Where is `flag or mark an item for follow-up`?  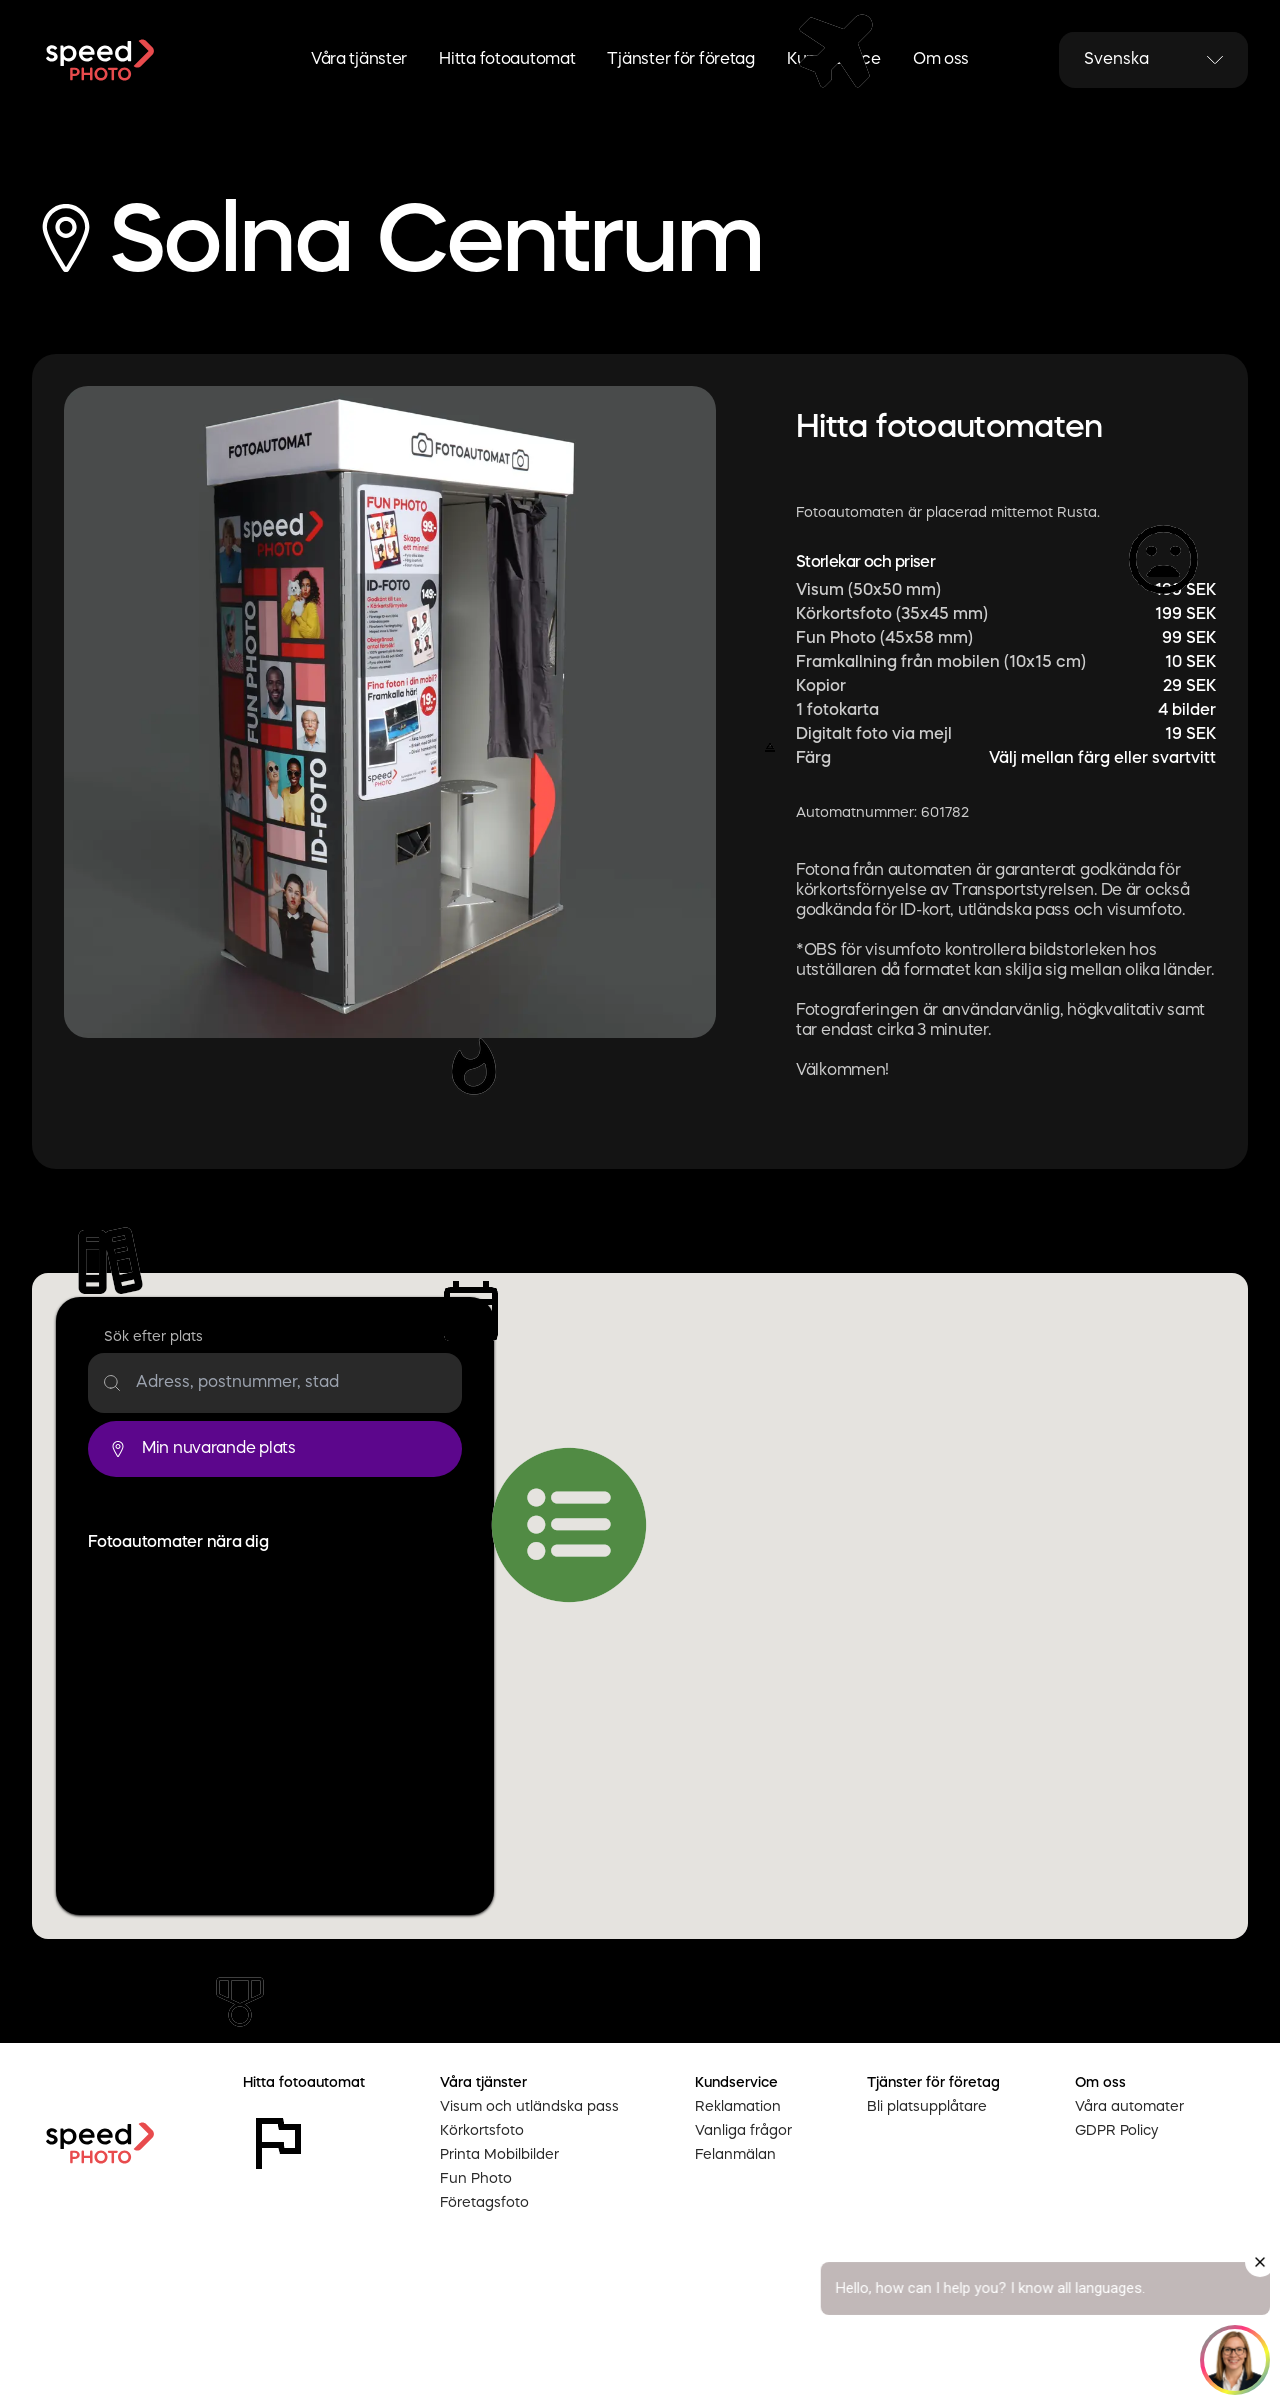 flag or mark an item for follow-up is located at coordinates (277, 2142).